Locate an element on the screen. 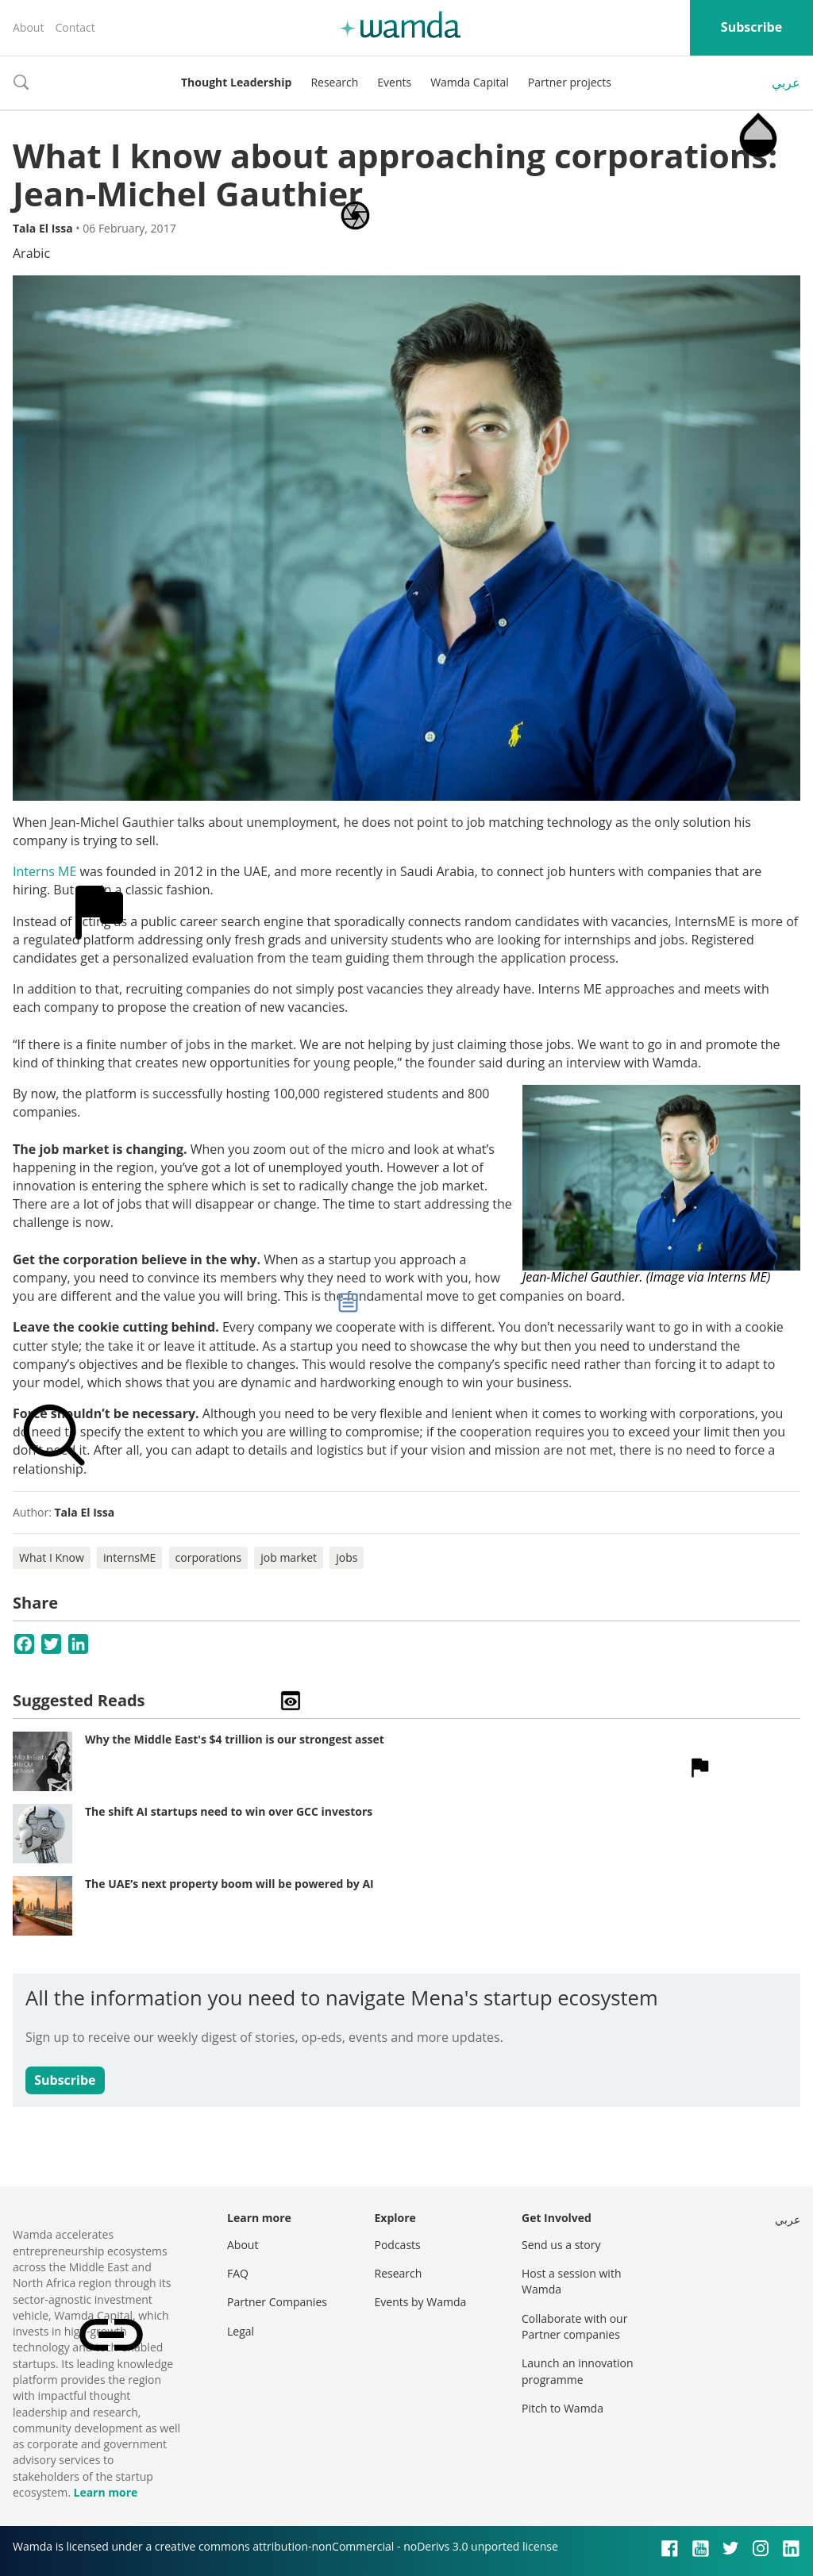 This screenshot has height=2576, width=813. flag or bookmark this item is located at coordinates (98, 911).